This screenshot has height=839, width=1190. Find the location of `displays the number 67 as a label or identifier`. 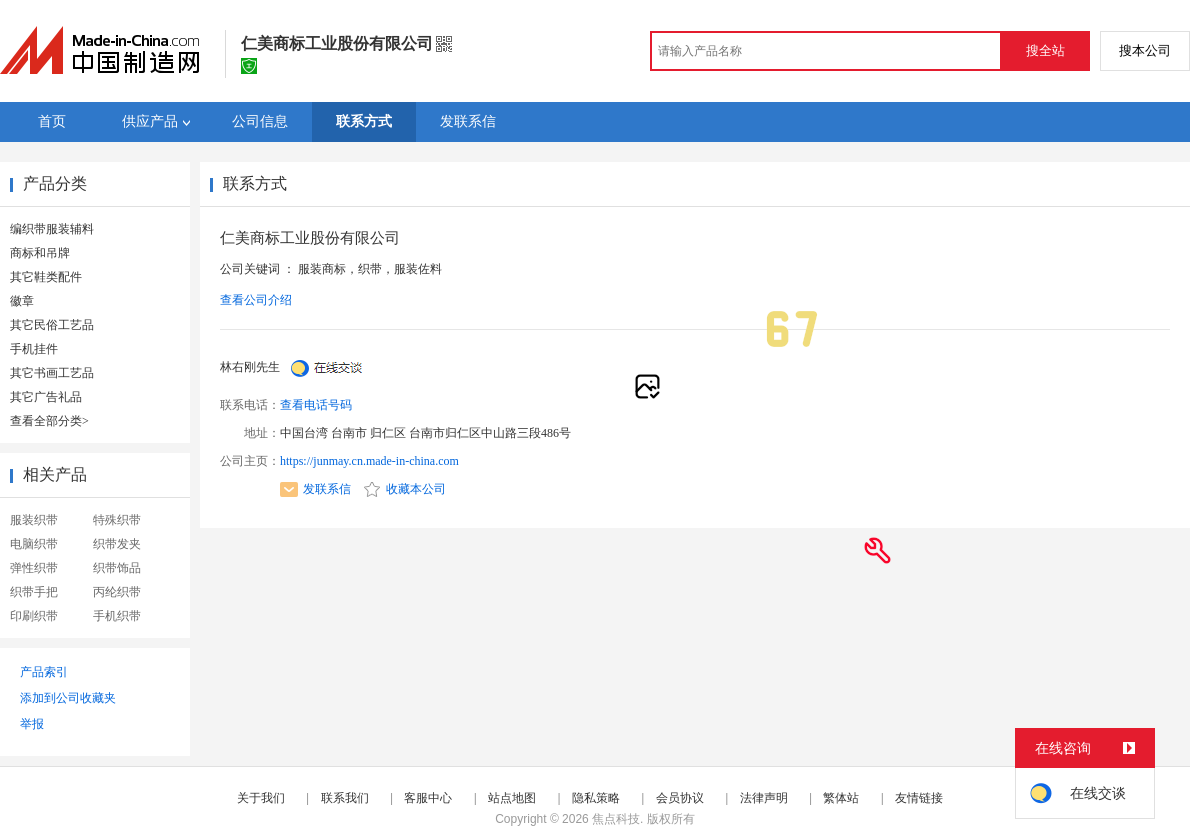

displays the number 67 as a label or identifier is located at coordinates (792, 329).